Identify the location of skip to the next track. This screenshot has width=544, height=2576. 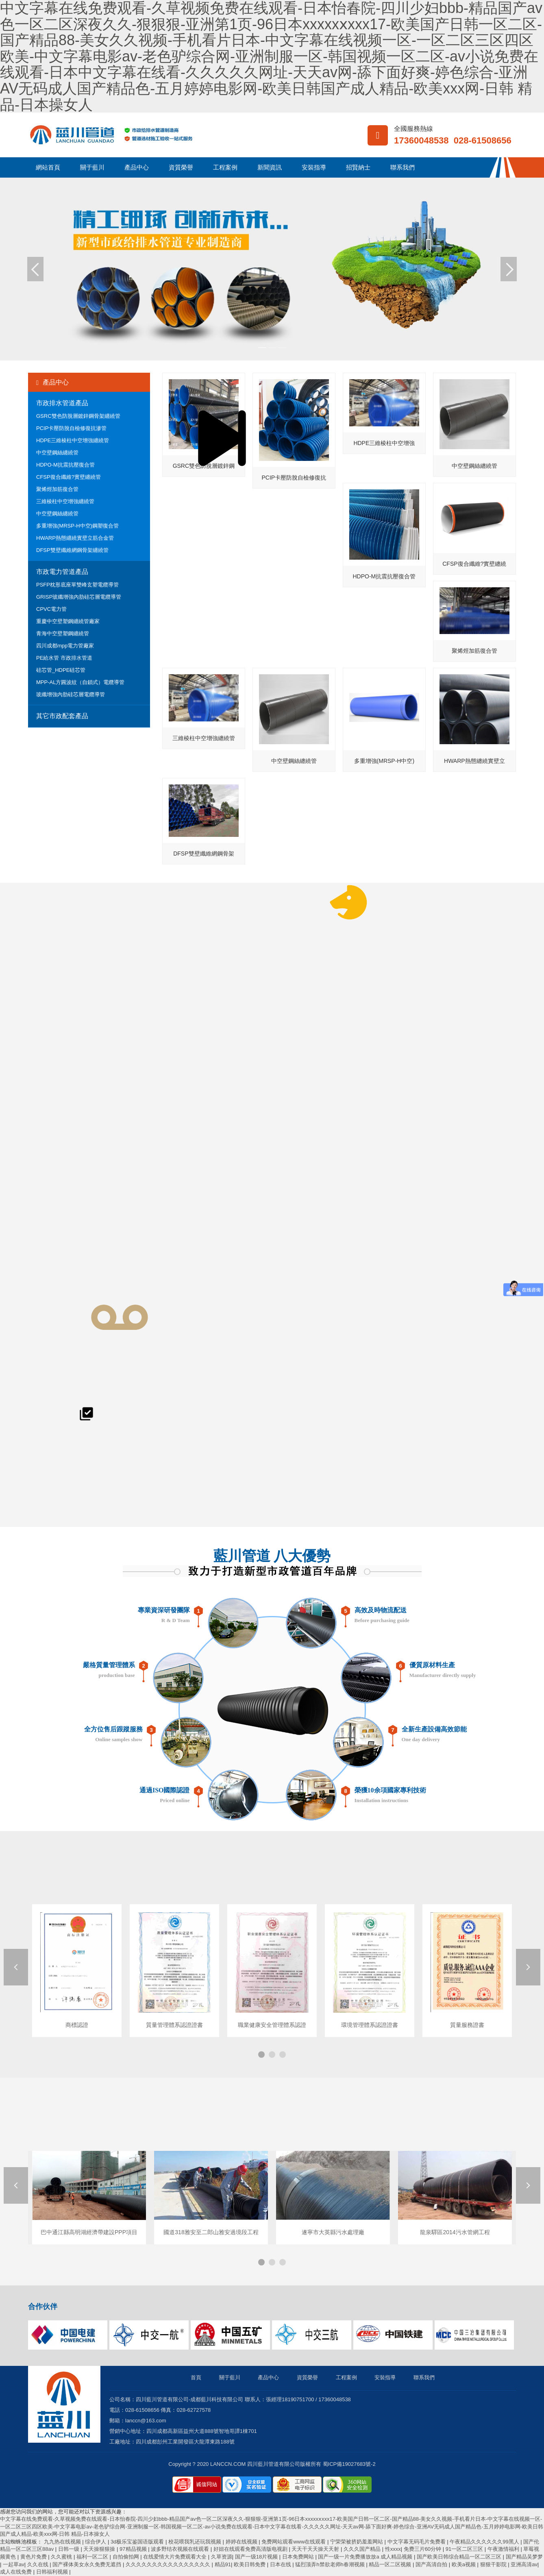
(222, 438).